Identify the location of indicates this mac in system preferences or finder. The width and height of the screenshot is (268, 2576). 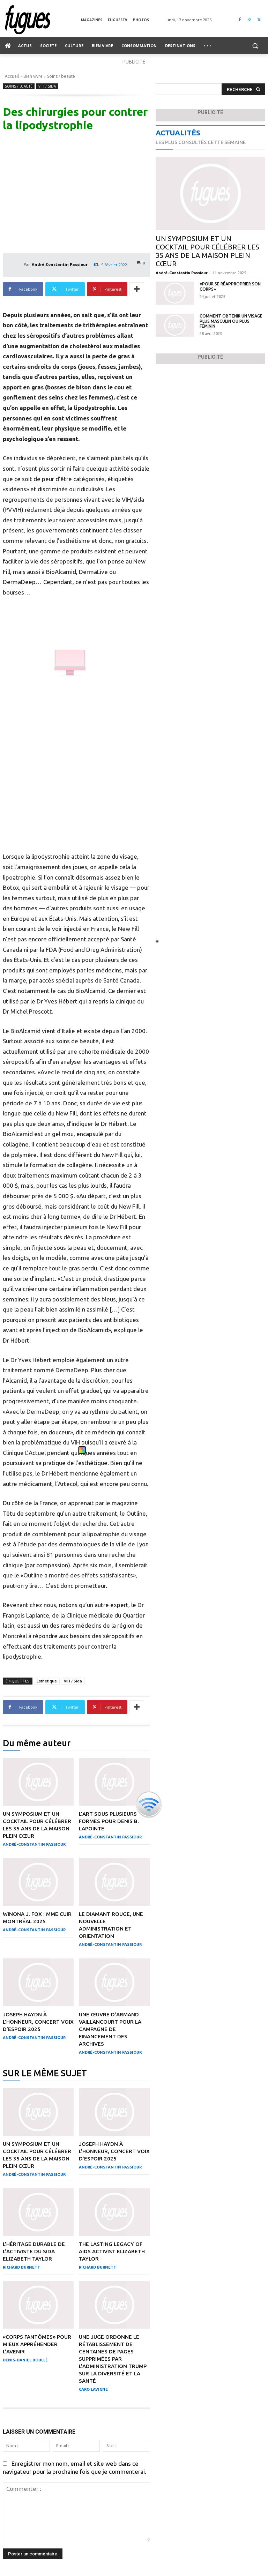
(70, 662).